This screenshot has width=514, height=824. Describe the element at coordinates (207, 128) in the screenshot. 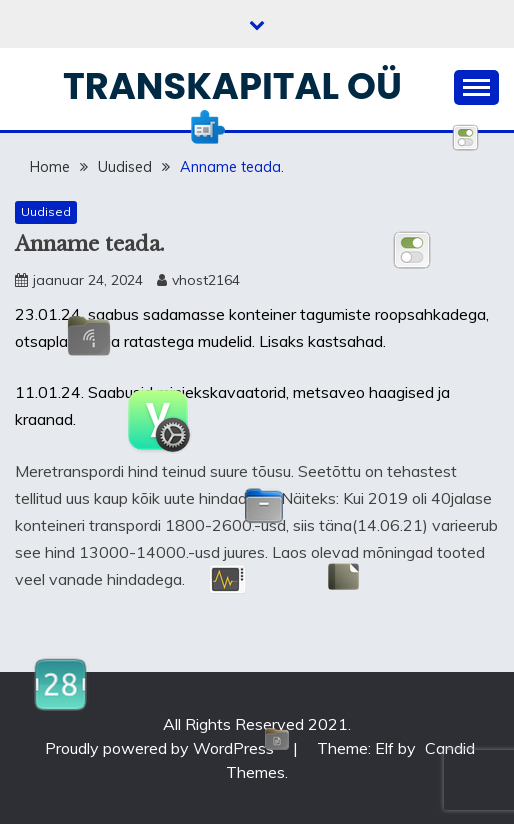

I see `open compatibility settings for apps` at that location.